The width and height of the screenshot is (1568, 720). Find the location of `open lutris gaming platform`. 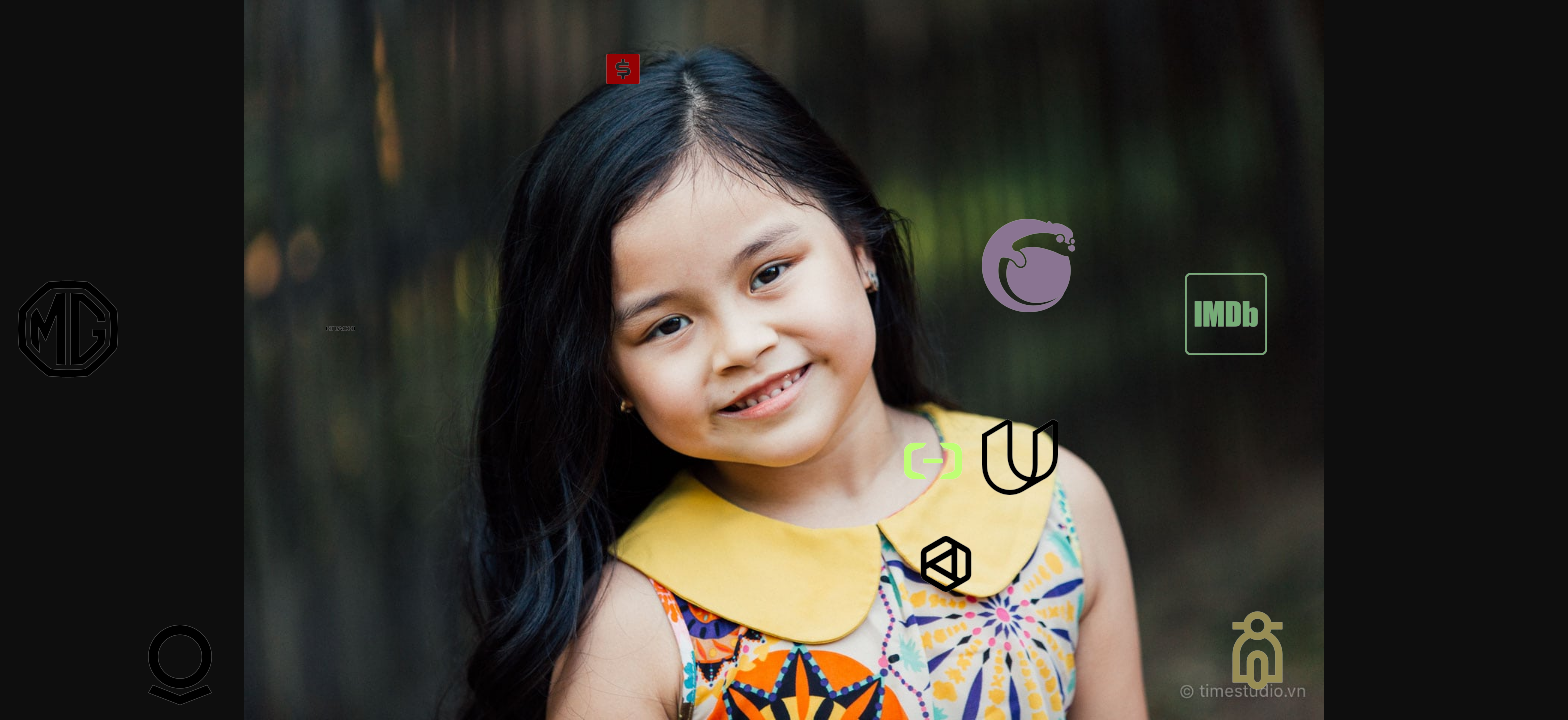

open lutris gaming platform is located at coordinates (1028, 265).